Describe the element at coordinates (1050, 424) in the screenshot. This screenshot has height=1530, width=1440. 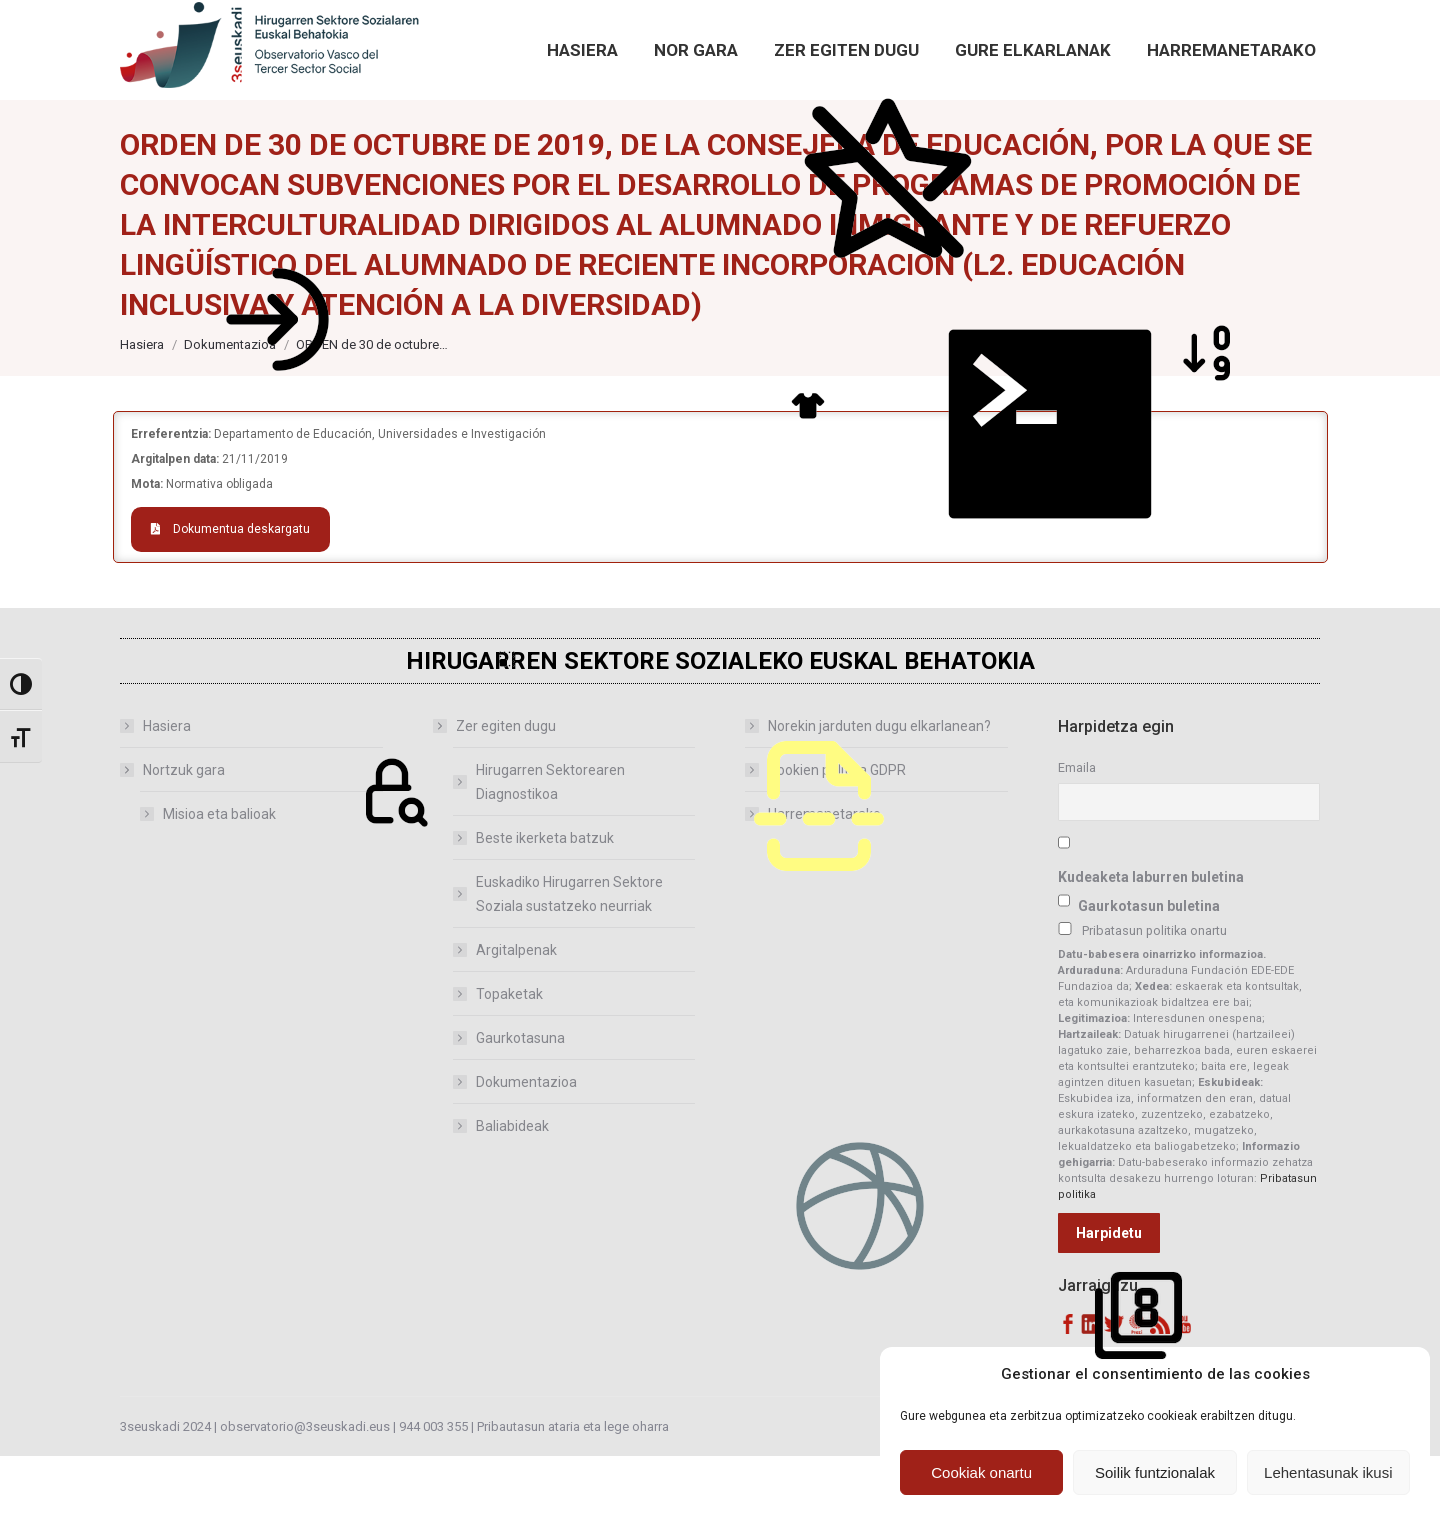
I see `open command line interface` at that location.